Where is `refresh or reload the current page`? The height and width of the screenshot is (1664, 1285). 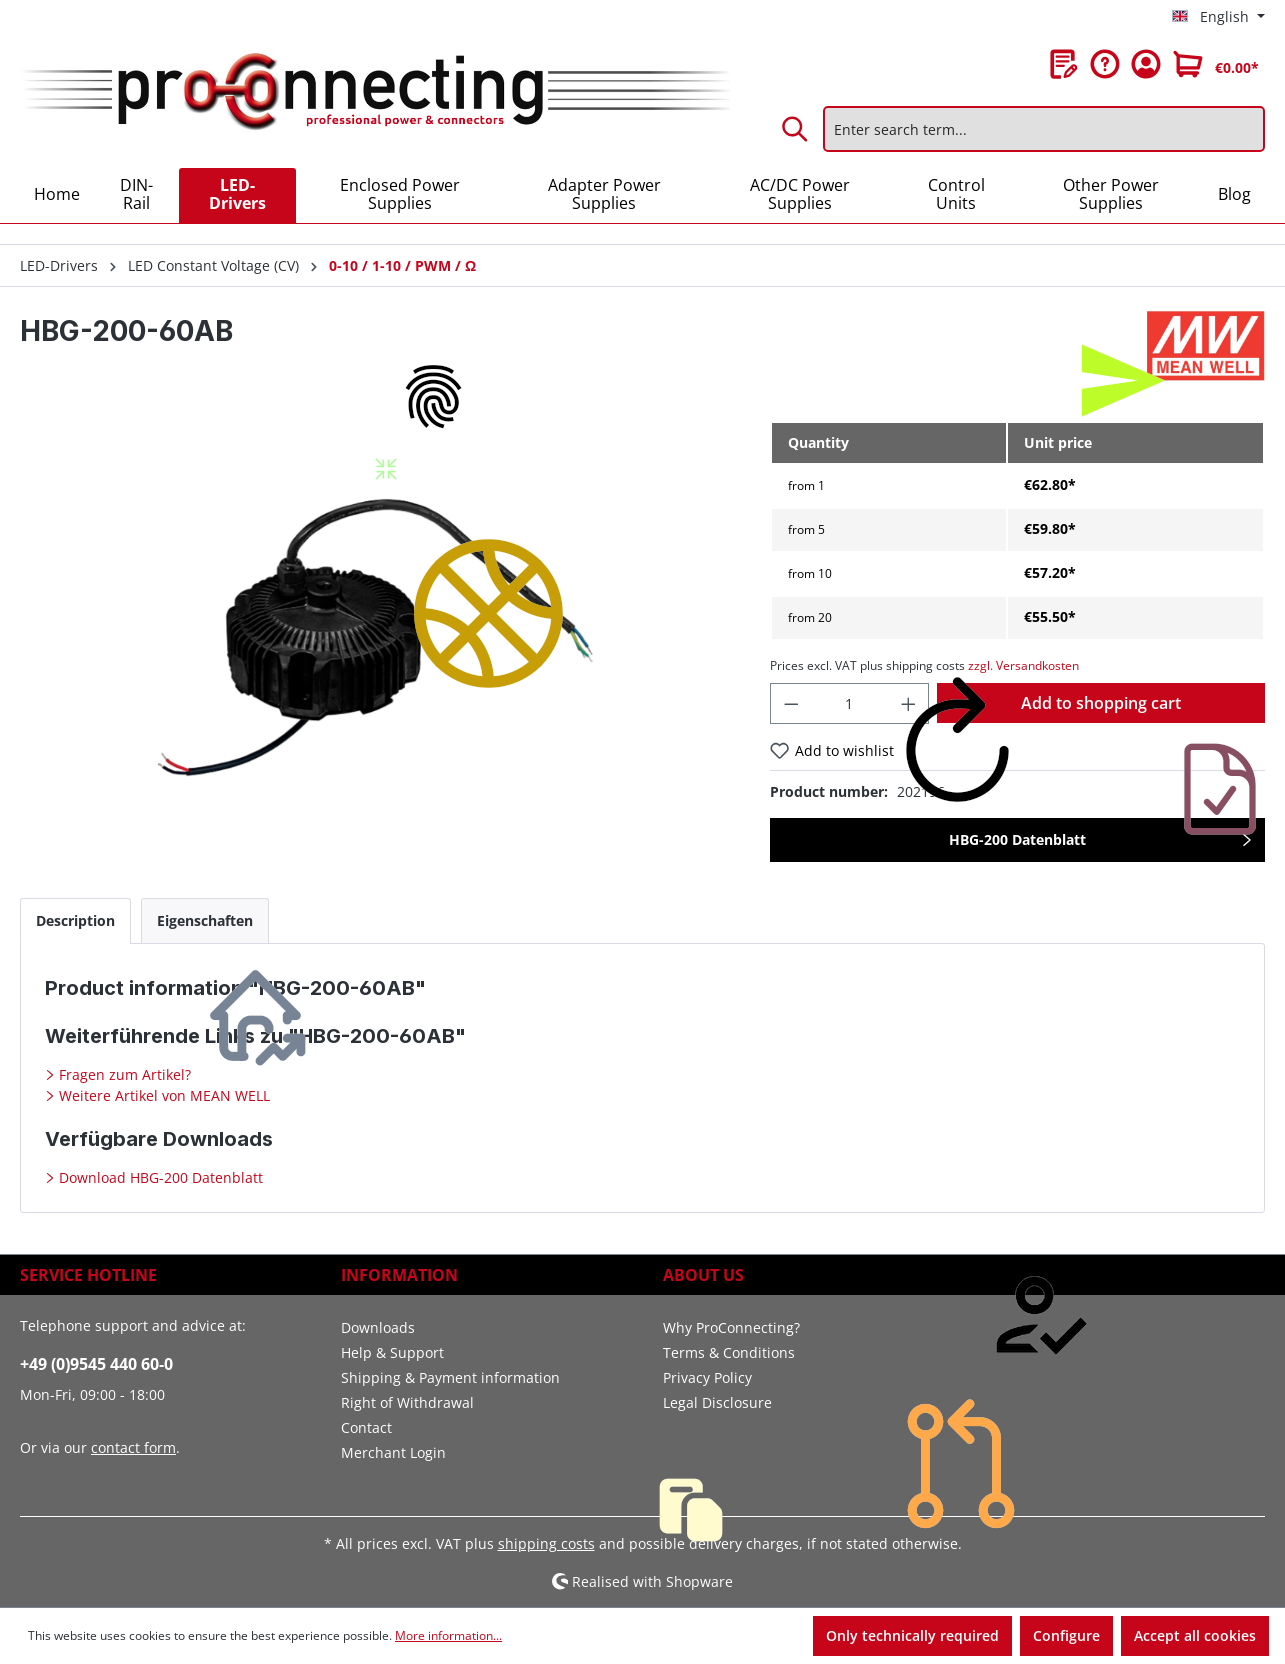
refresh or reload the current page is located at coordinates (957, 739).